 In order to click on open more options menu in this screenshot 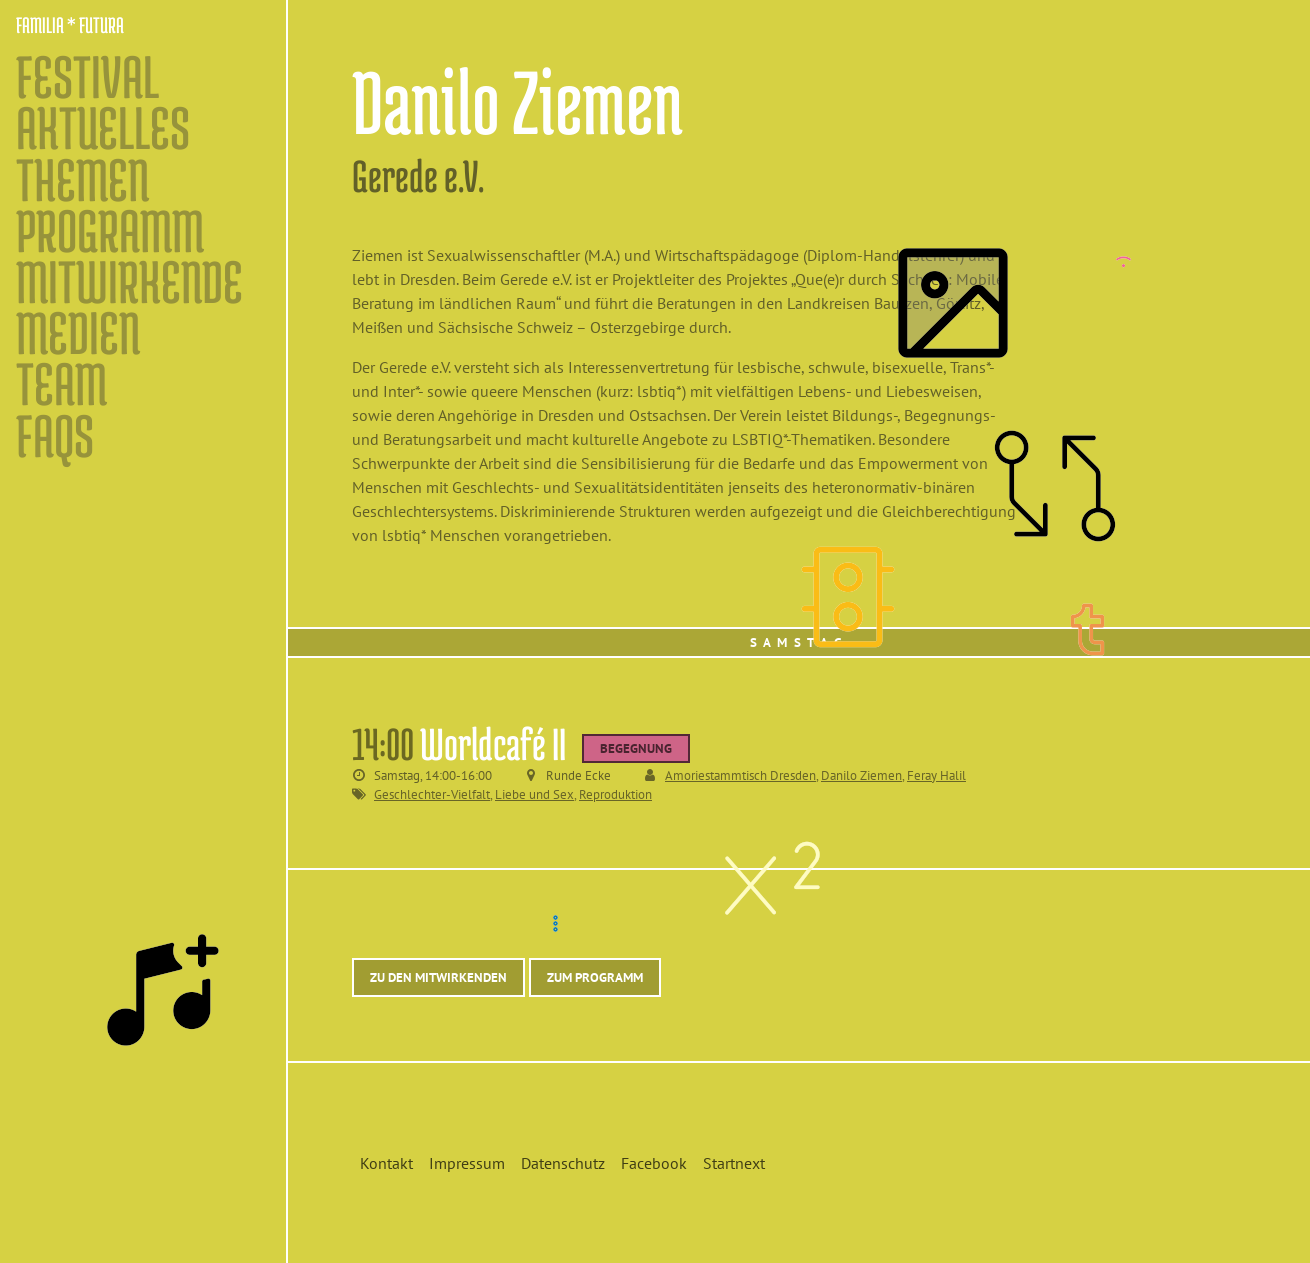, I will do `click(555, 923)`.